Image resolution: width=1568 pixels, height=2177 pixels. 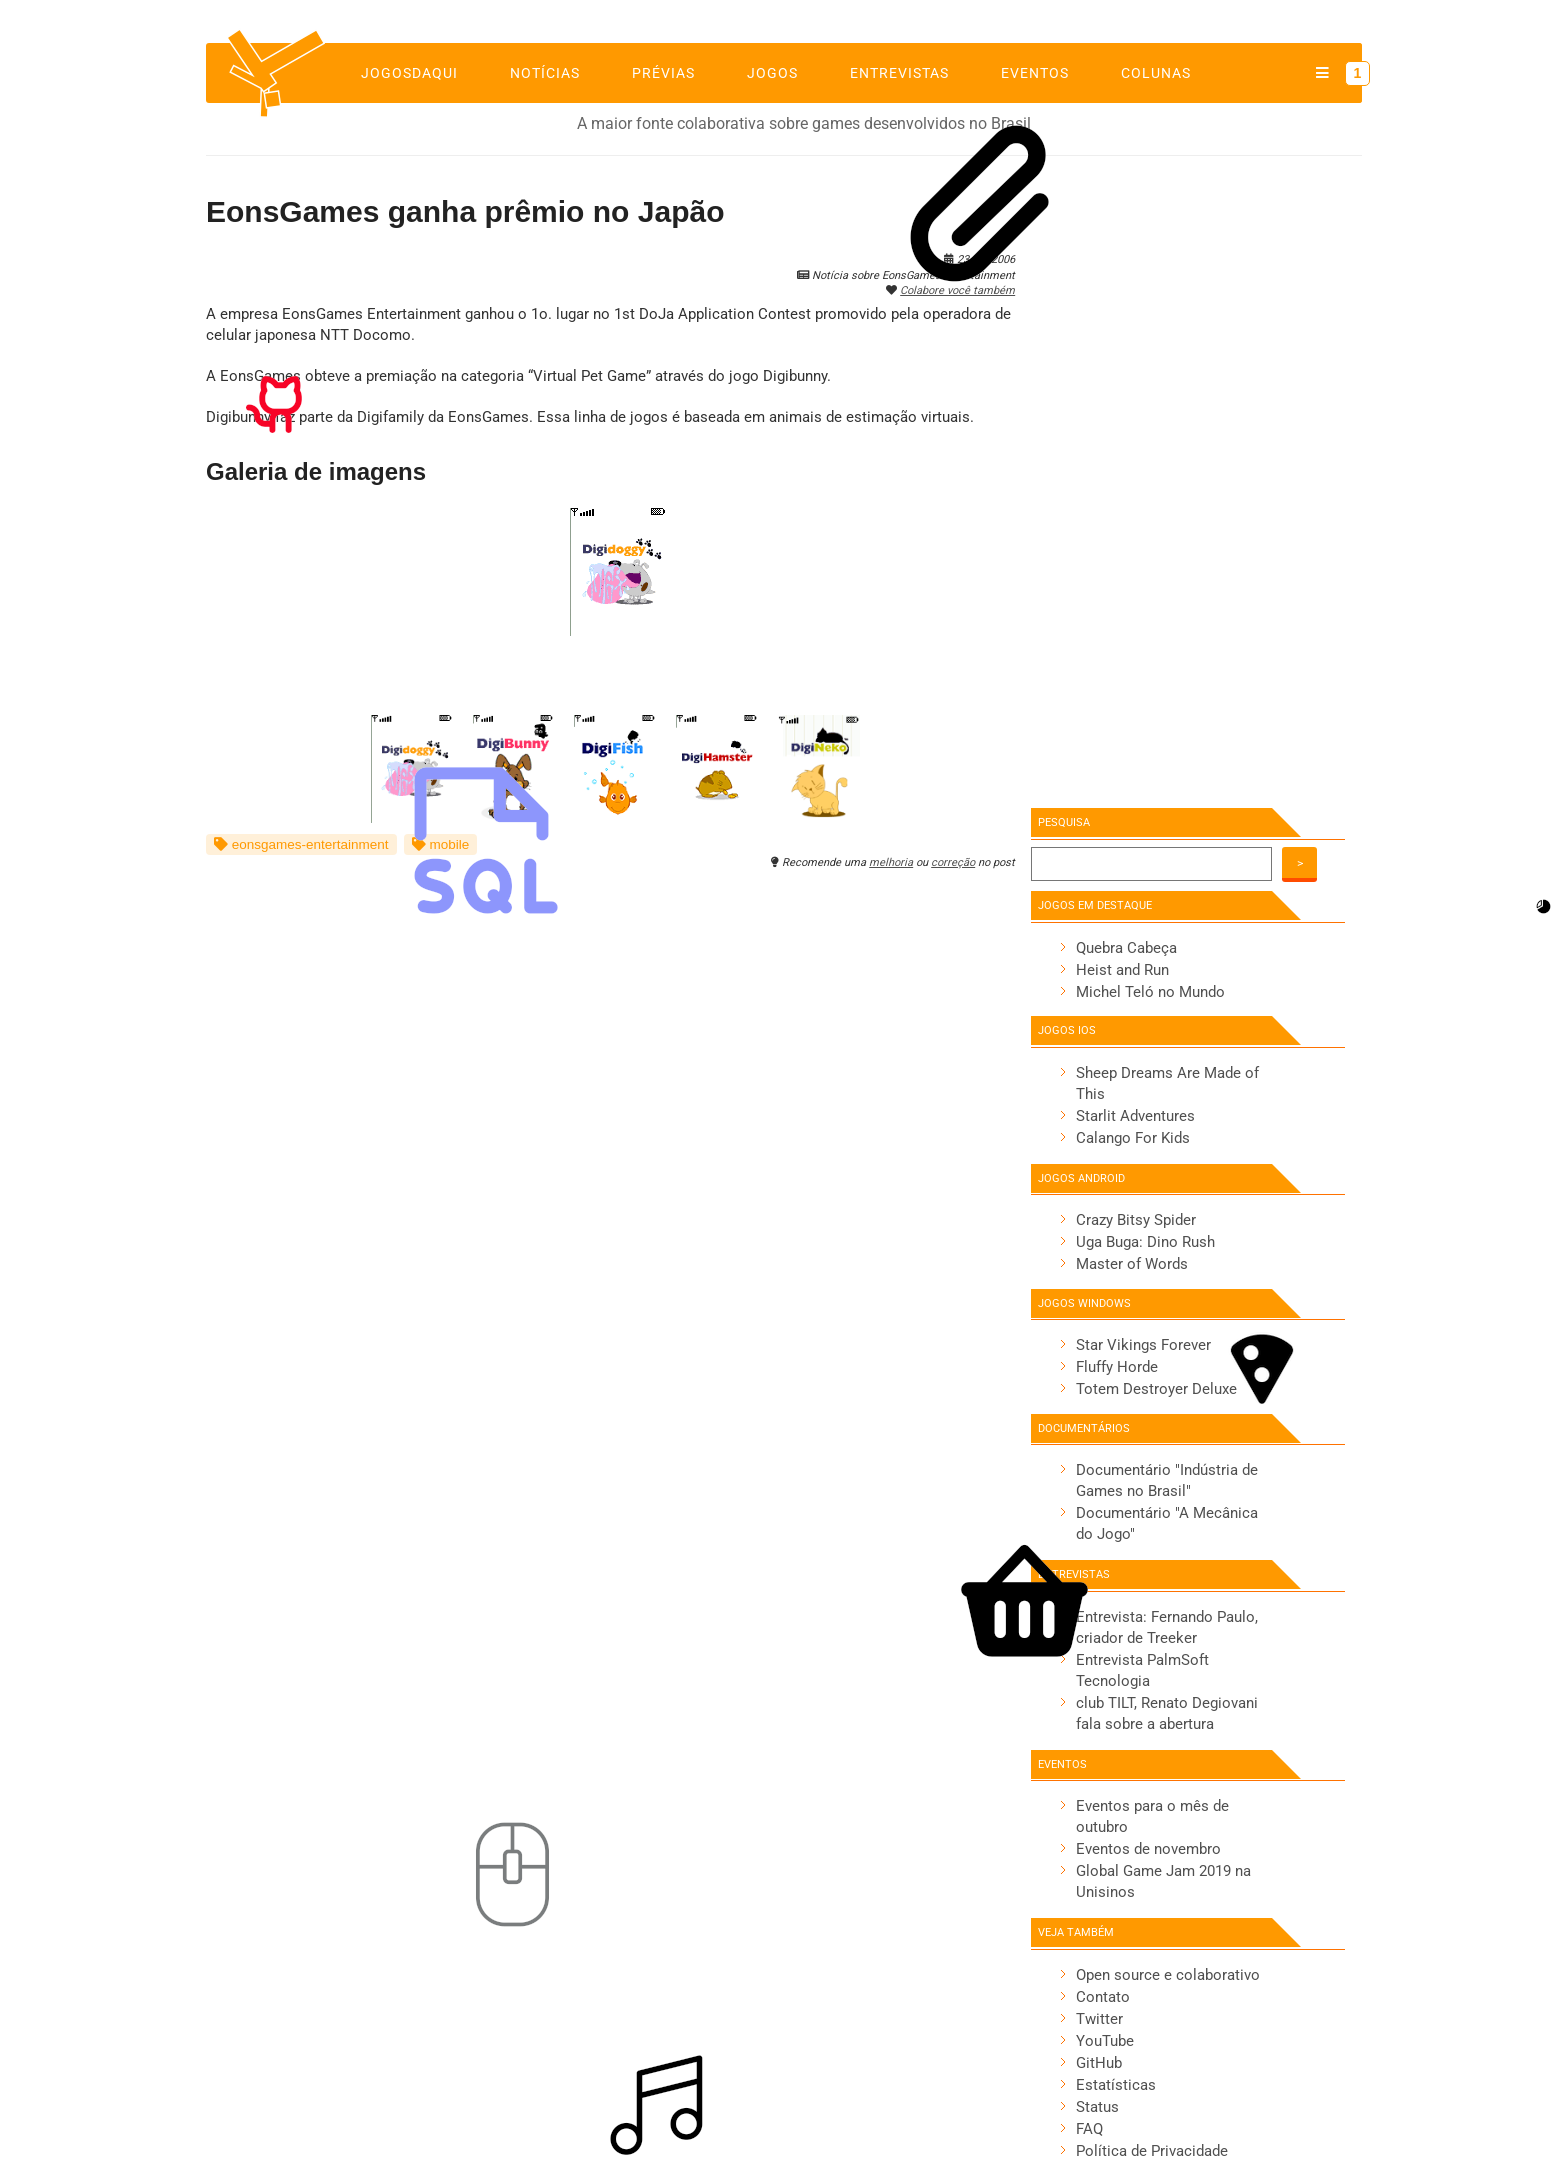 I want to click on view analytics breakdown, so click(x=1543, y=906).